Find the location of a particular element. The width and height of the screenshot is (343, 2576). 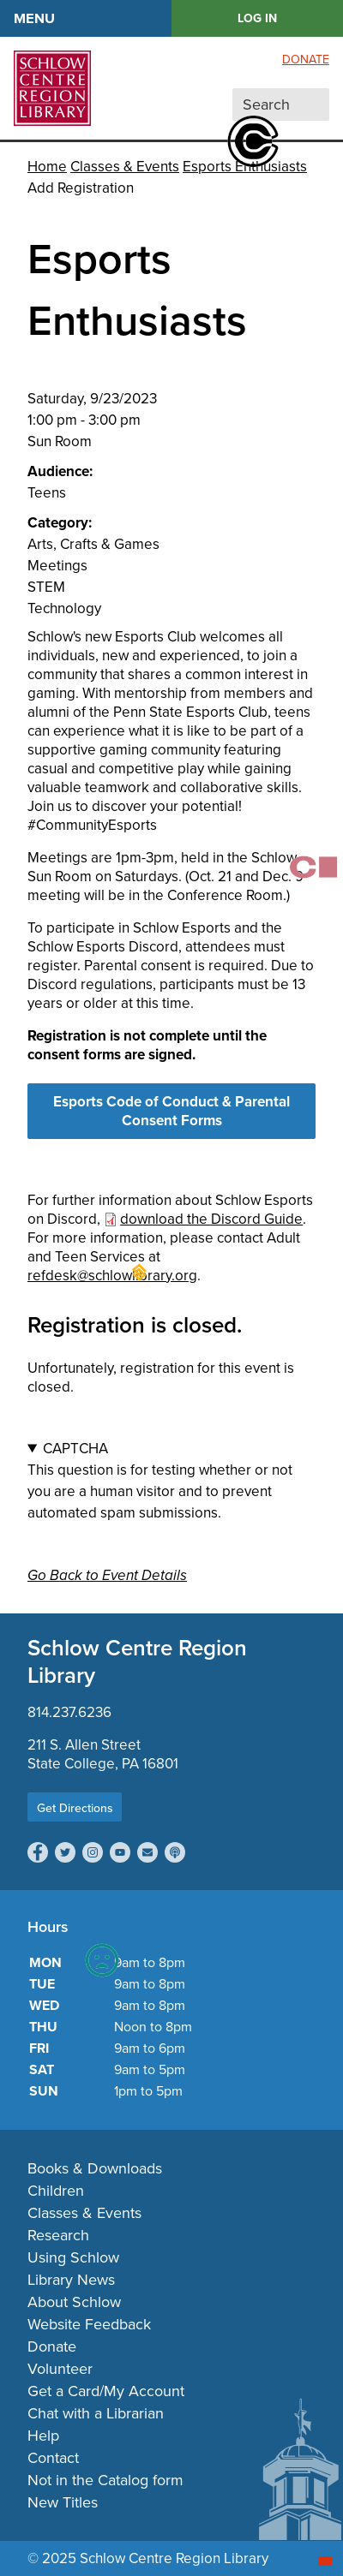

staylinked company logo is located at coordinates (139, 1272).